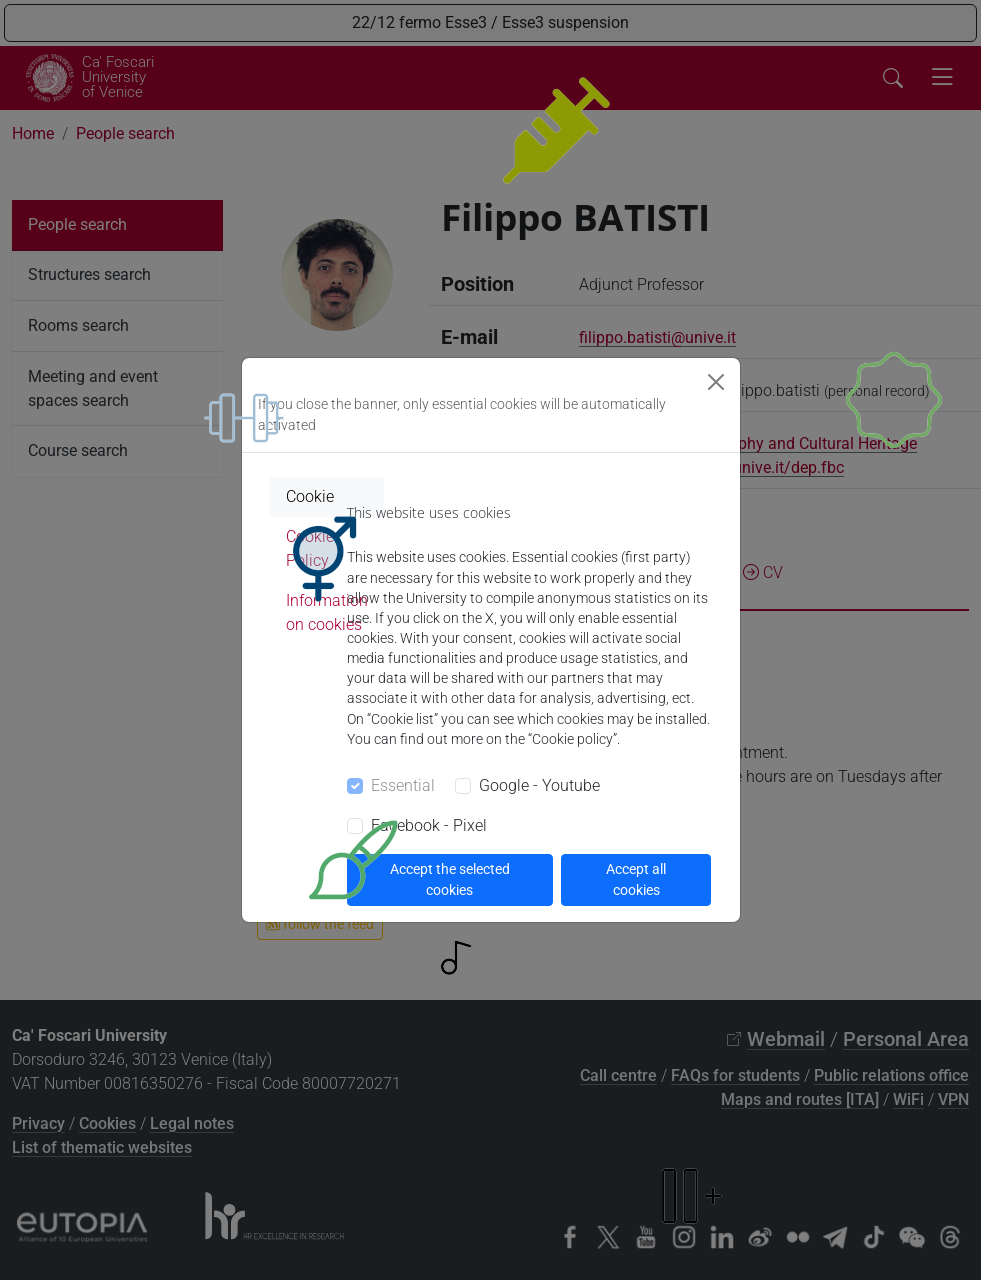 This screenshot has width=981, height=1280. What do you see at coordinates (456, 957) in the screenshot?
I see `access music or audio player` at bounding box center [456, 957].